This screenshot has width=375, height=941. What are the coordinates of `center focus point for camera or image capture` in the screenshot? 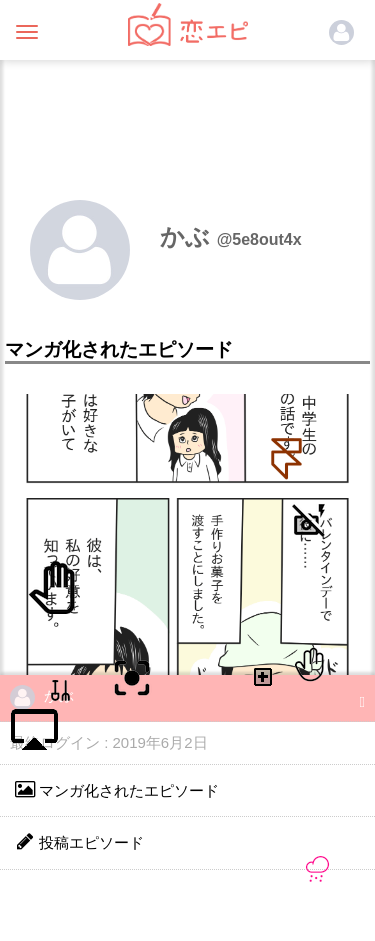 It's located at (132, 678).